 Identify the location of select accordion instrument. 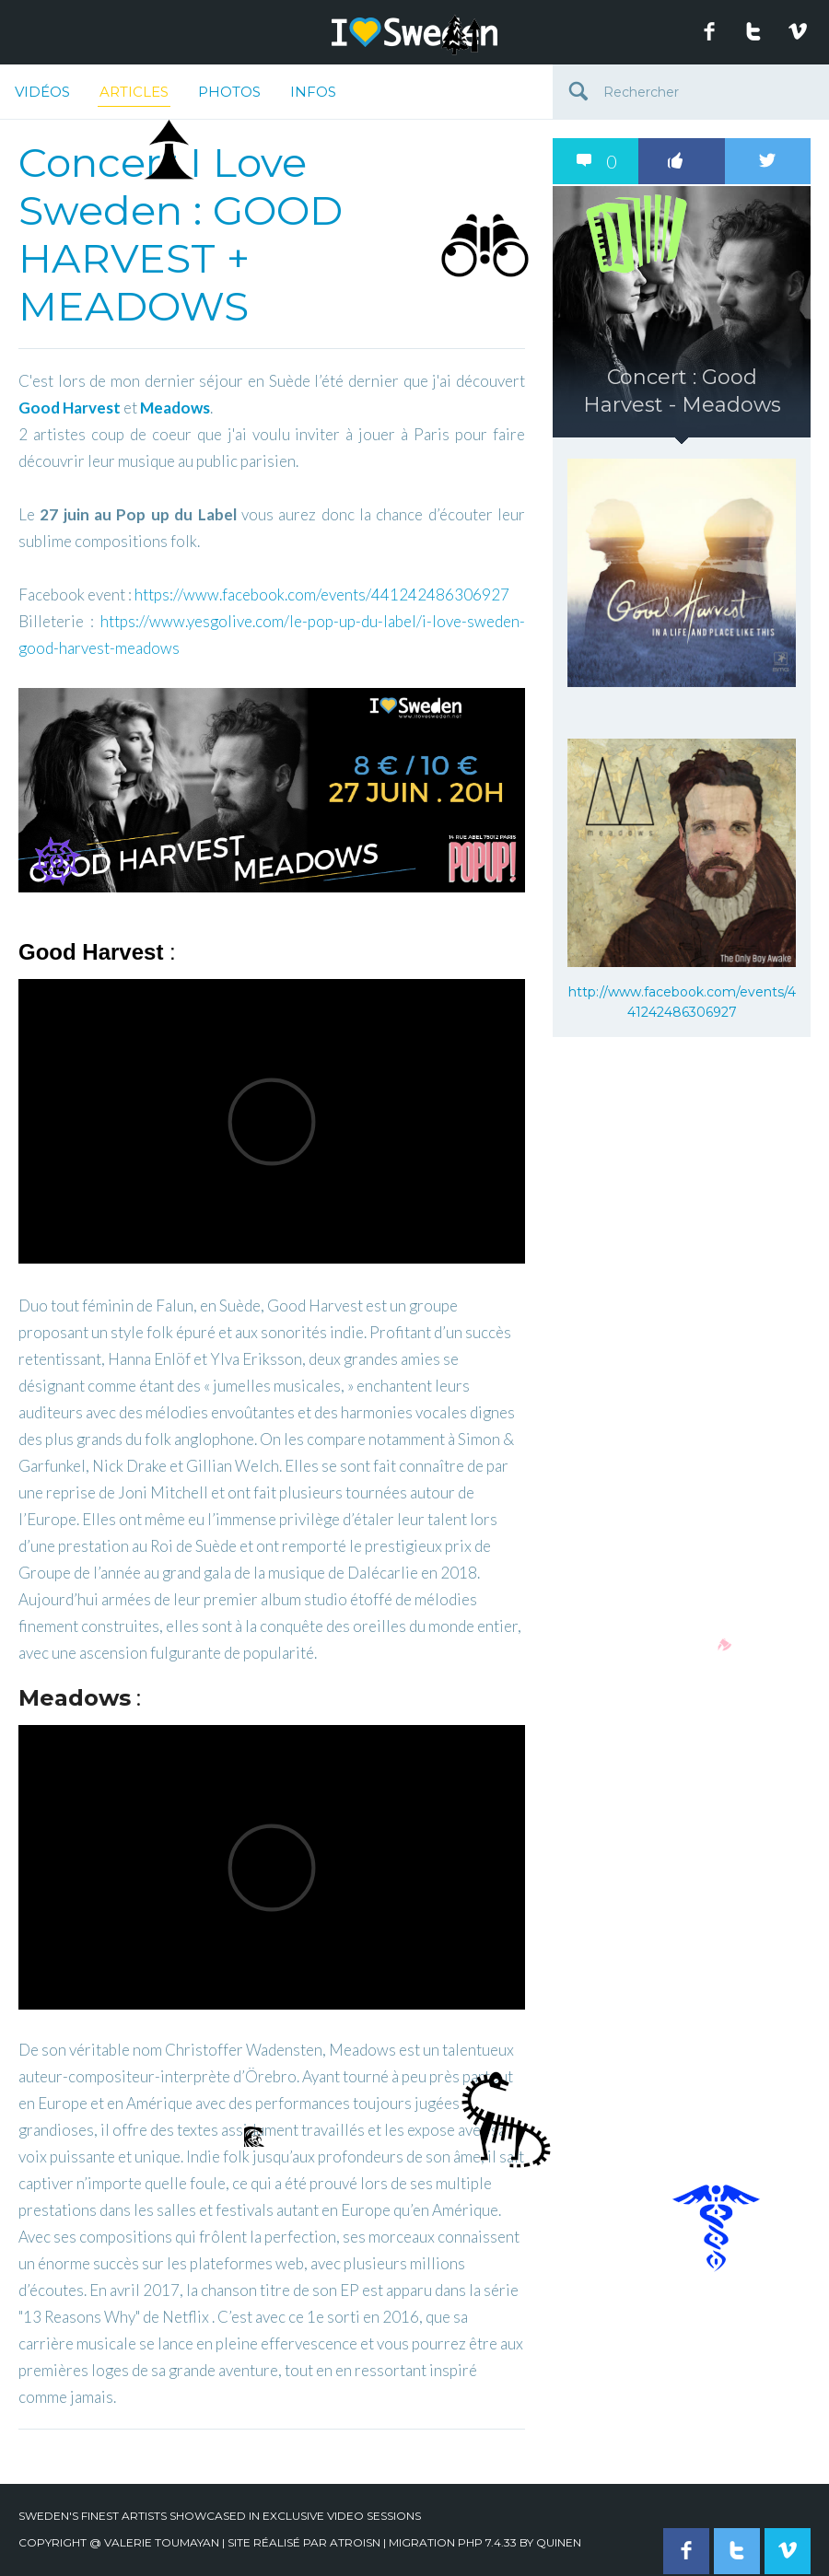
(636, 230).